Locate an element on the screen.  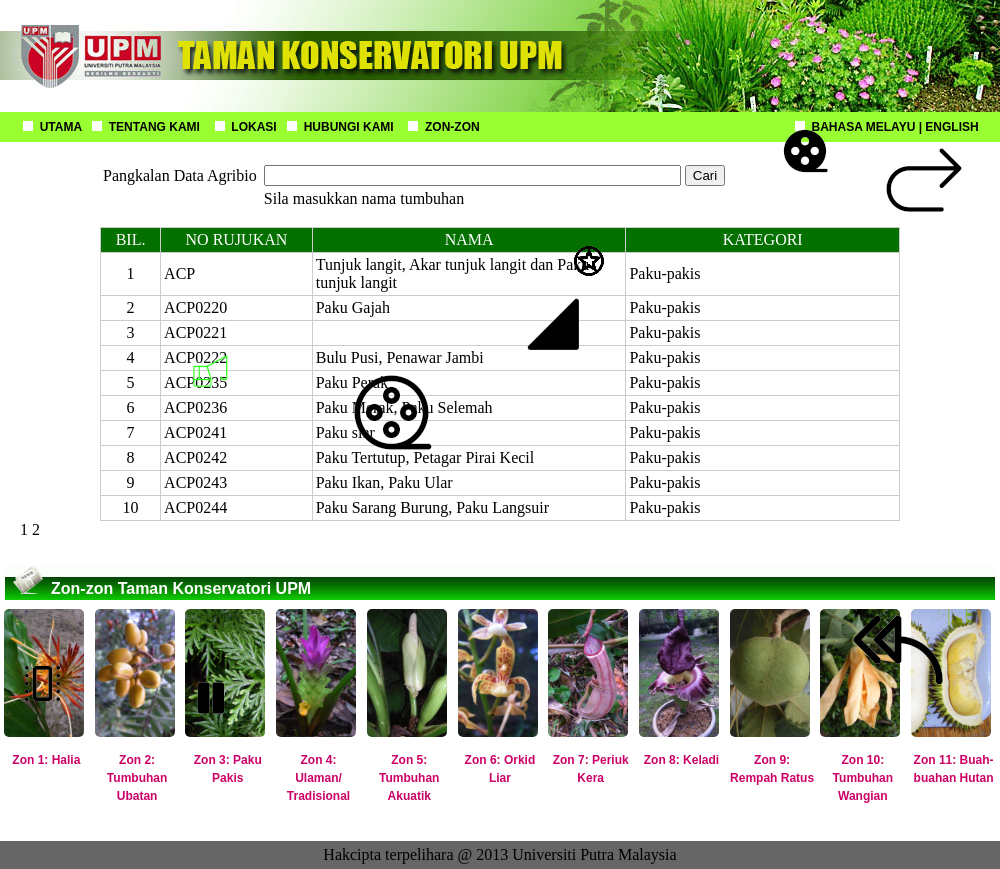
access video or film library is located at coordinates (391, 412).